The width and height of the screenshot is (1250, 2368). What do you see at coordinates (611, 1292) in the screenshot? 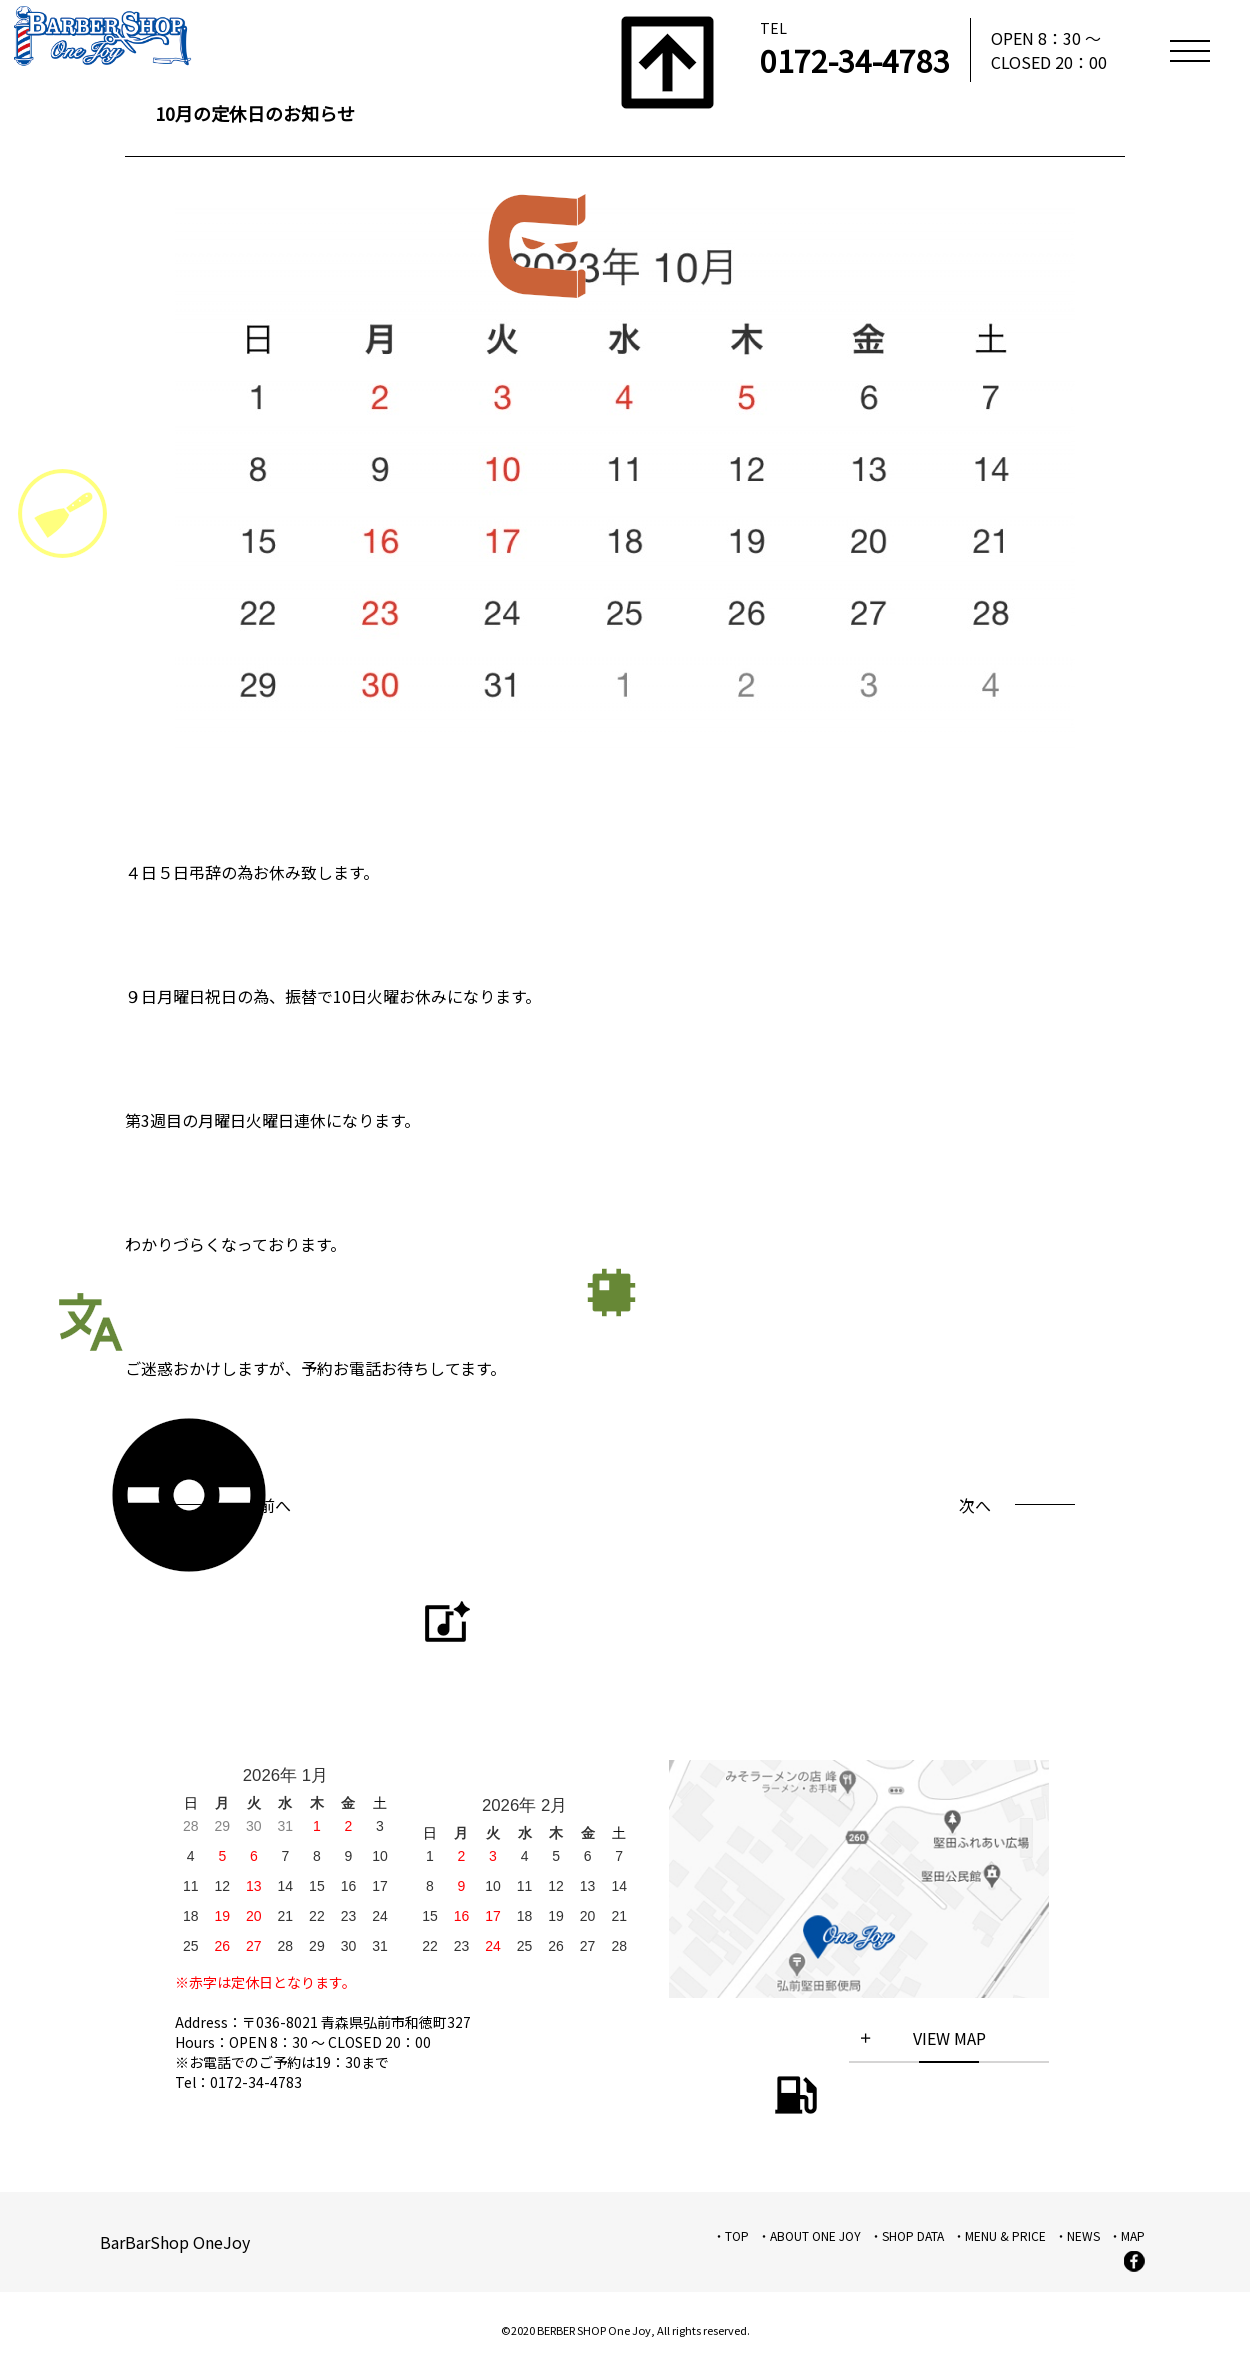
I see `view CPU or processor information` at bounding box center [611, 1292].